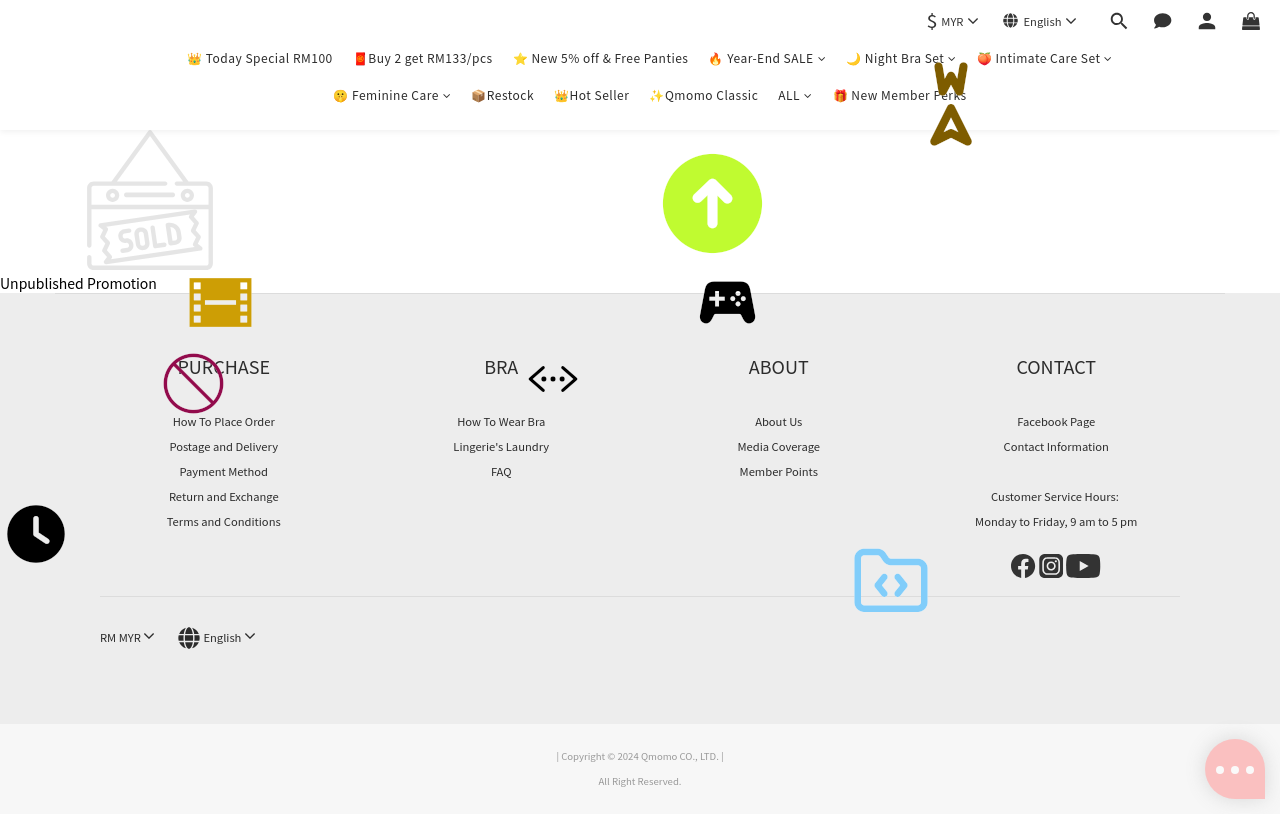 Image resolution: width=1280 pixels, height=814 pixels. I want to click on navigate west, so click(951, 104).